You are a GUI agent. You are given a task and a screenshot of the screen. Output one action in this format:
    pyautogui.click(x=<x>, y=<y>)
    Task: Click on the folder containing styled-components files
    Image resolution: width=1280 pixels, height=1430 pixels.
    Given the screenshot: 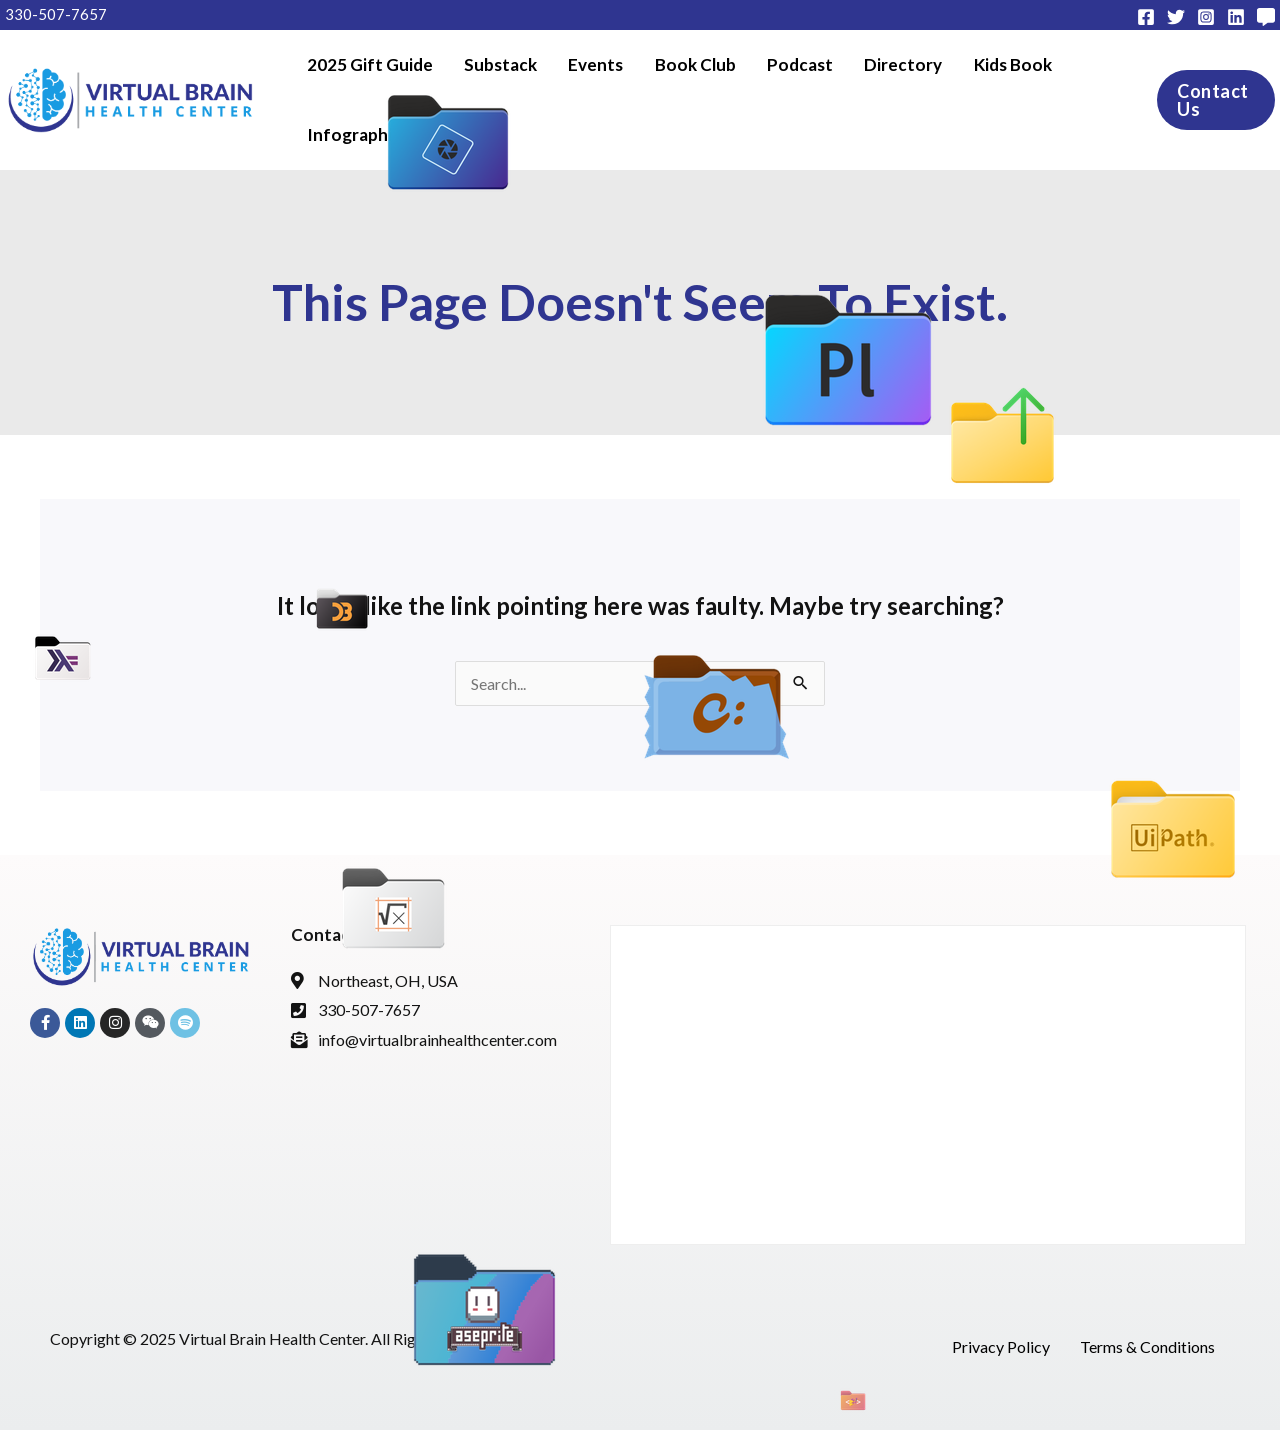 What is the action you would take?
    pyautogui.click(x=853, y=1401)
    